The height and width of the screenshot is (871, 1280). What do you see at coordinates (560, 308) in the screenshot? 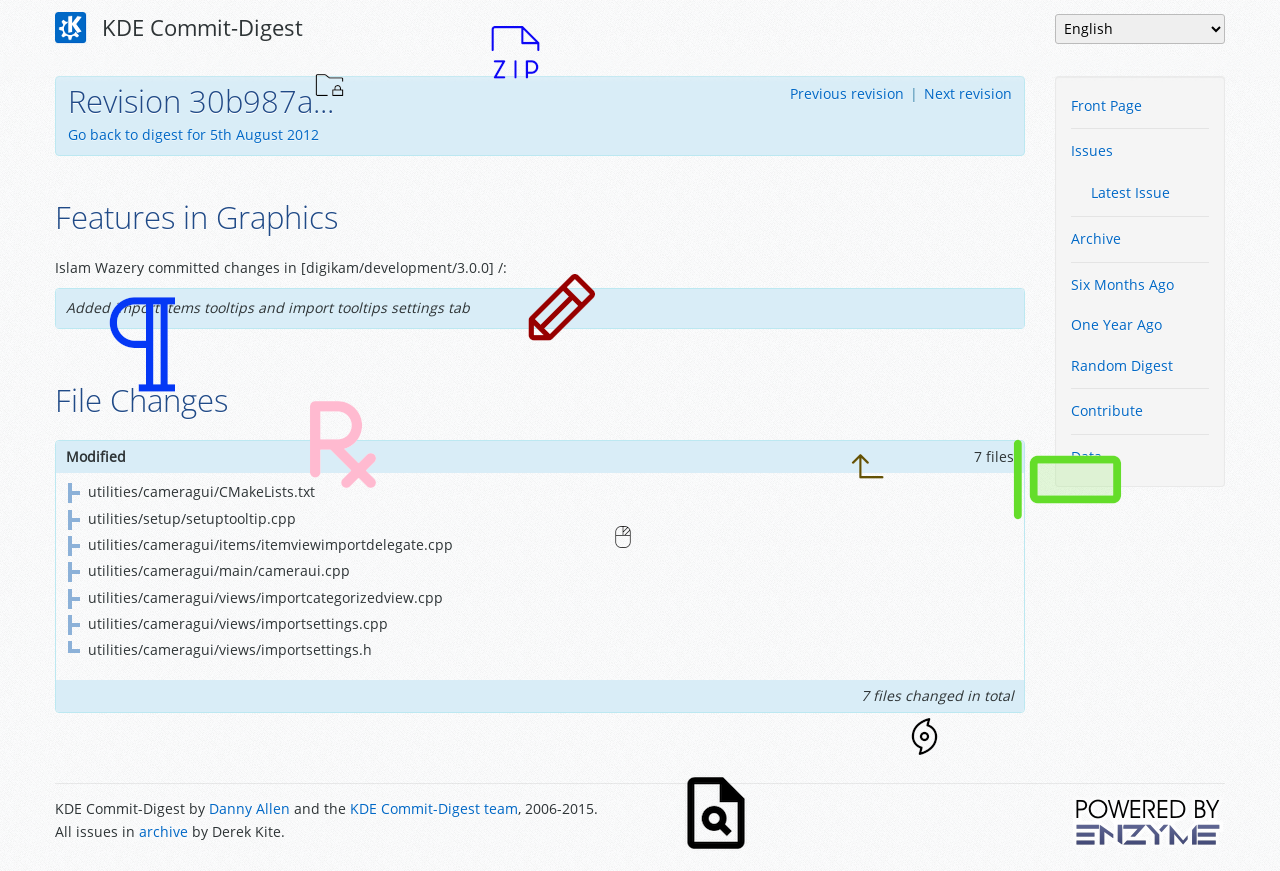
I see `edit or modify content` at bounding box center [560, 308].